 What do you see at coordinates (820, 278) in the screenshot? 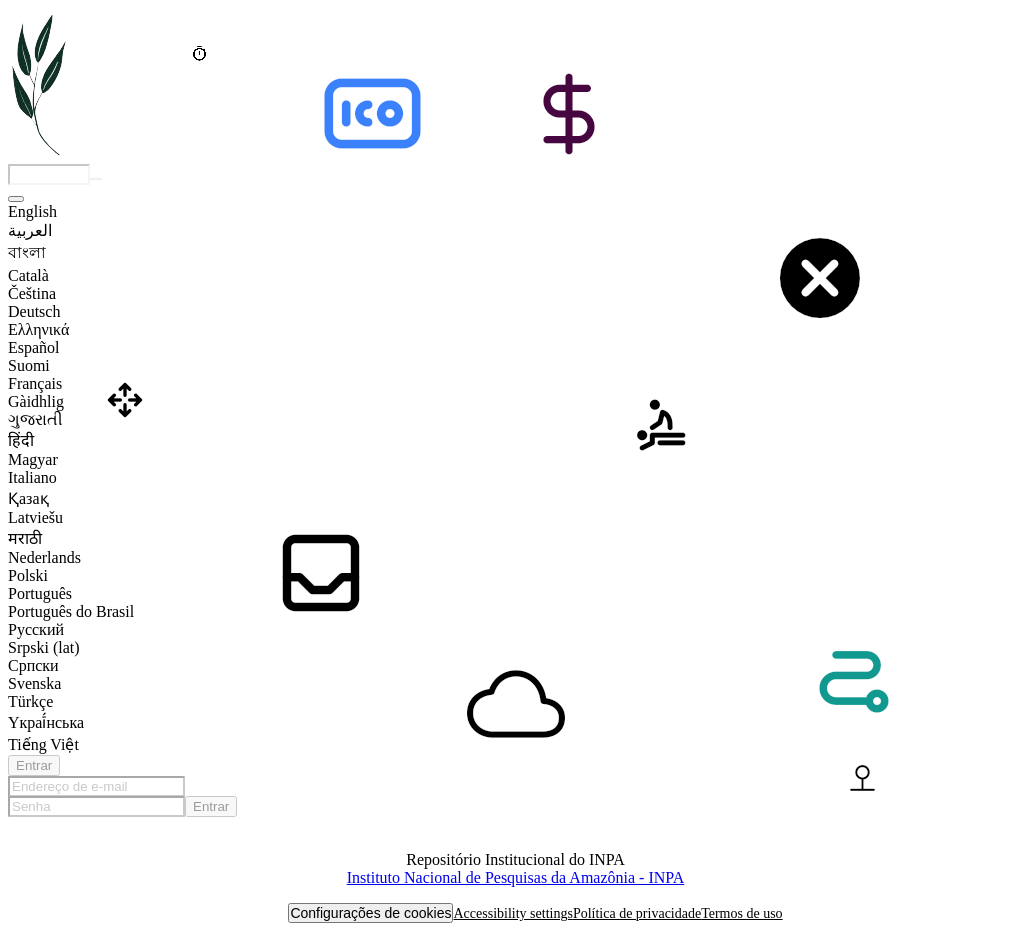
I see `cancel or close the current action` at bounding box center [820, 278].